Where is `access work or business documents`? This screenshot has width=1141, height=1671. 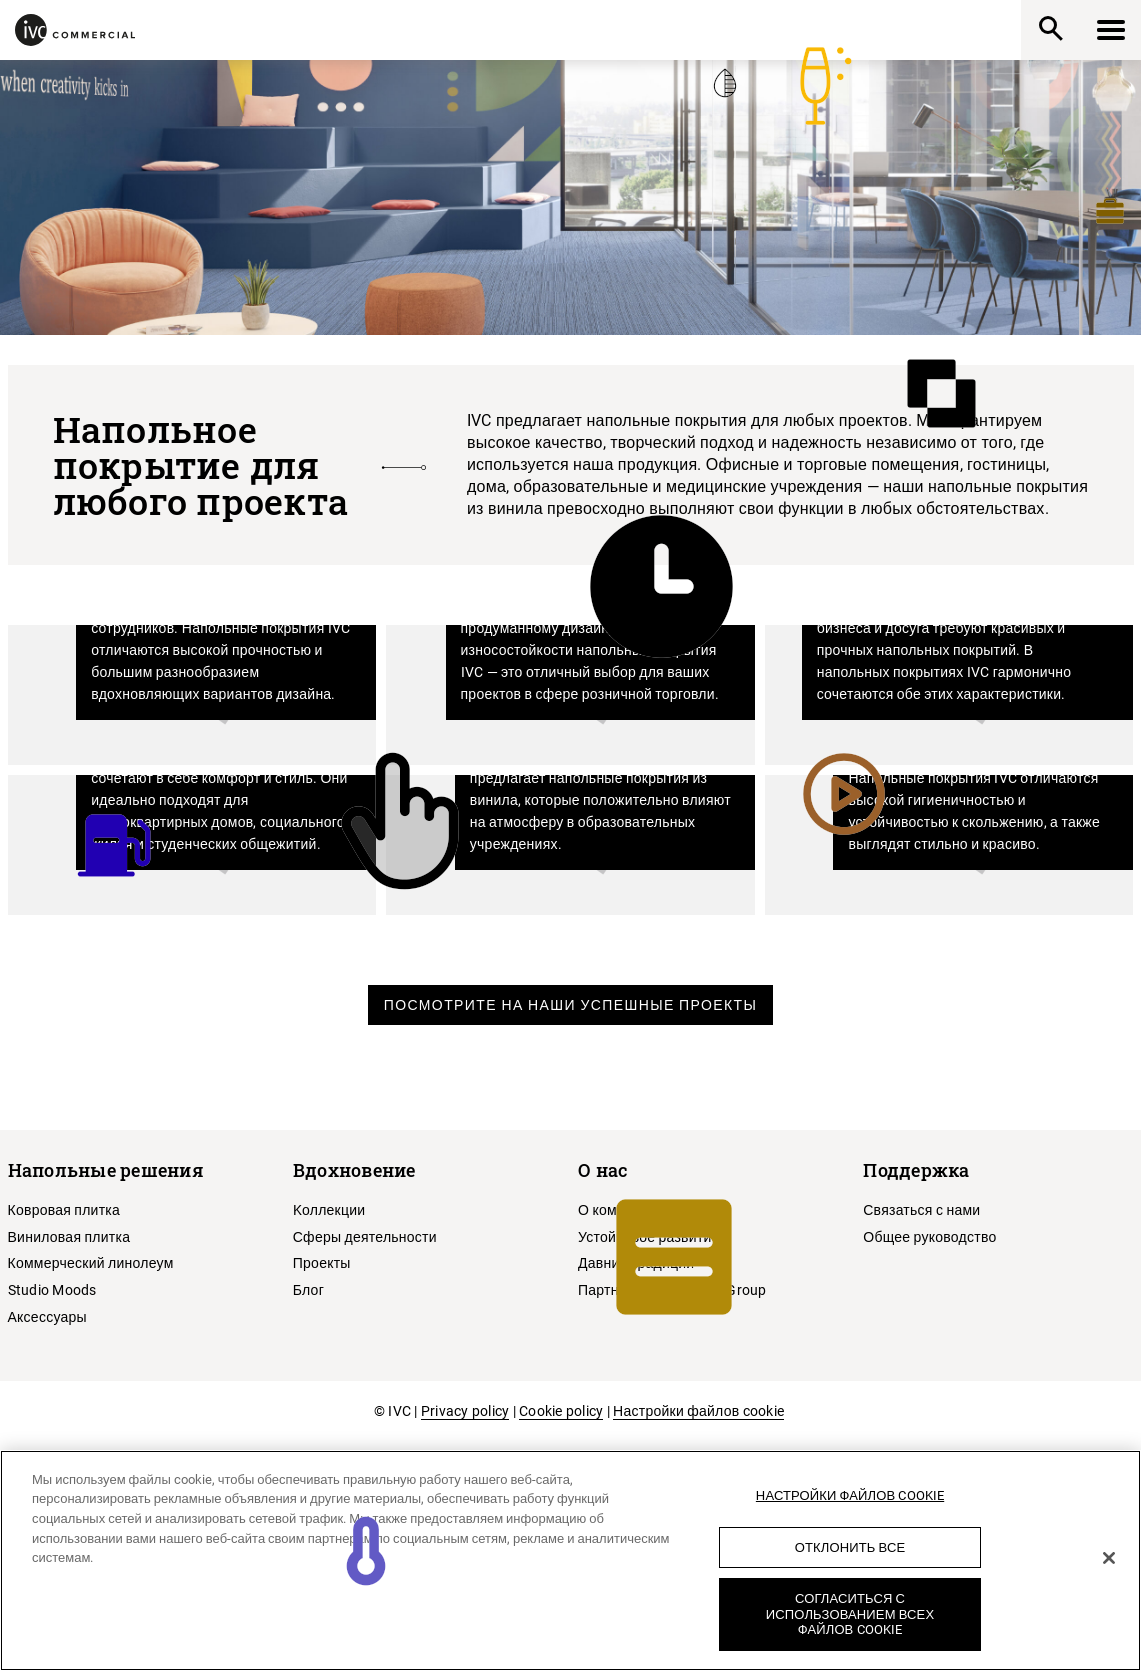 access work or business documents is located at coordinates (1110, 212).